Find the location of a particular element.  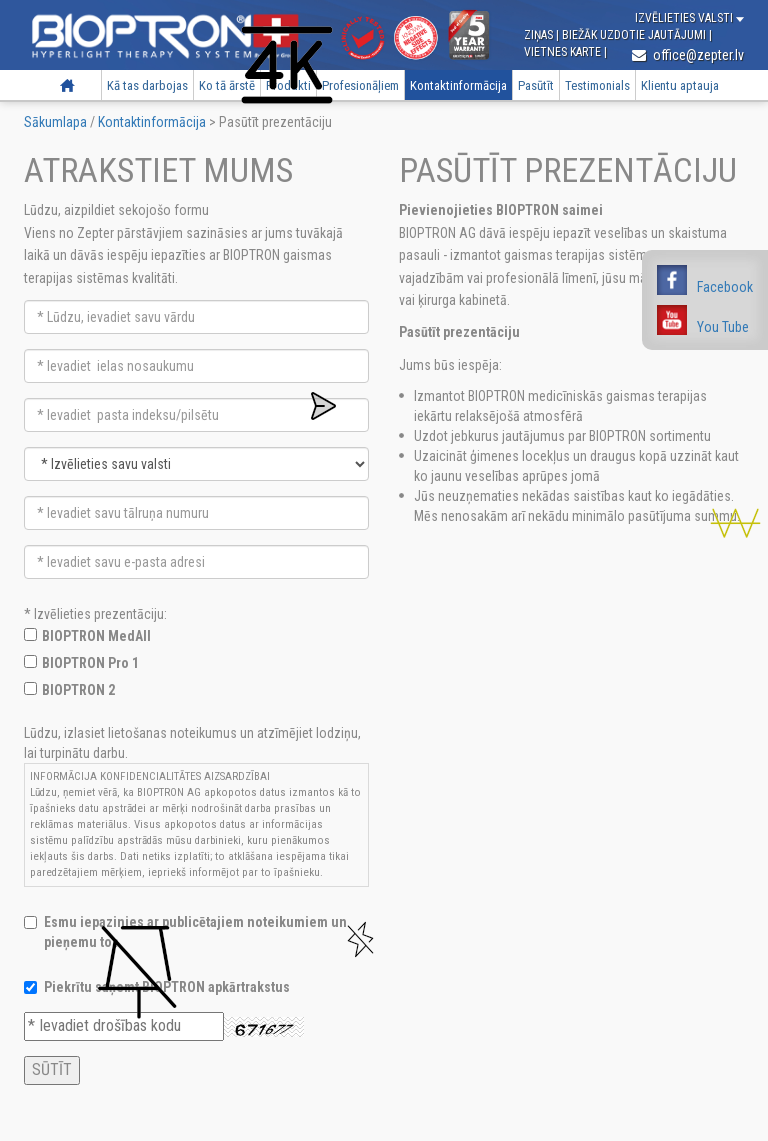

send message is located at coordinates (322, 406).